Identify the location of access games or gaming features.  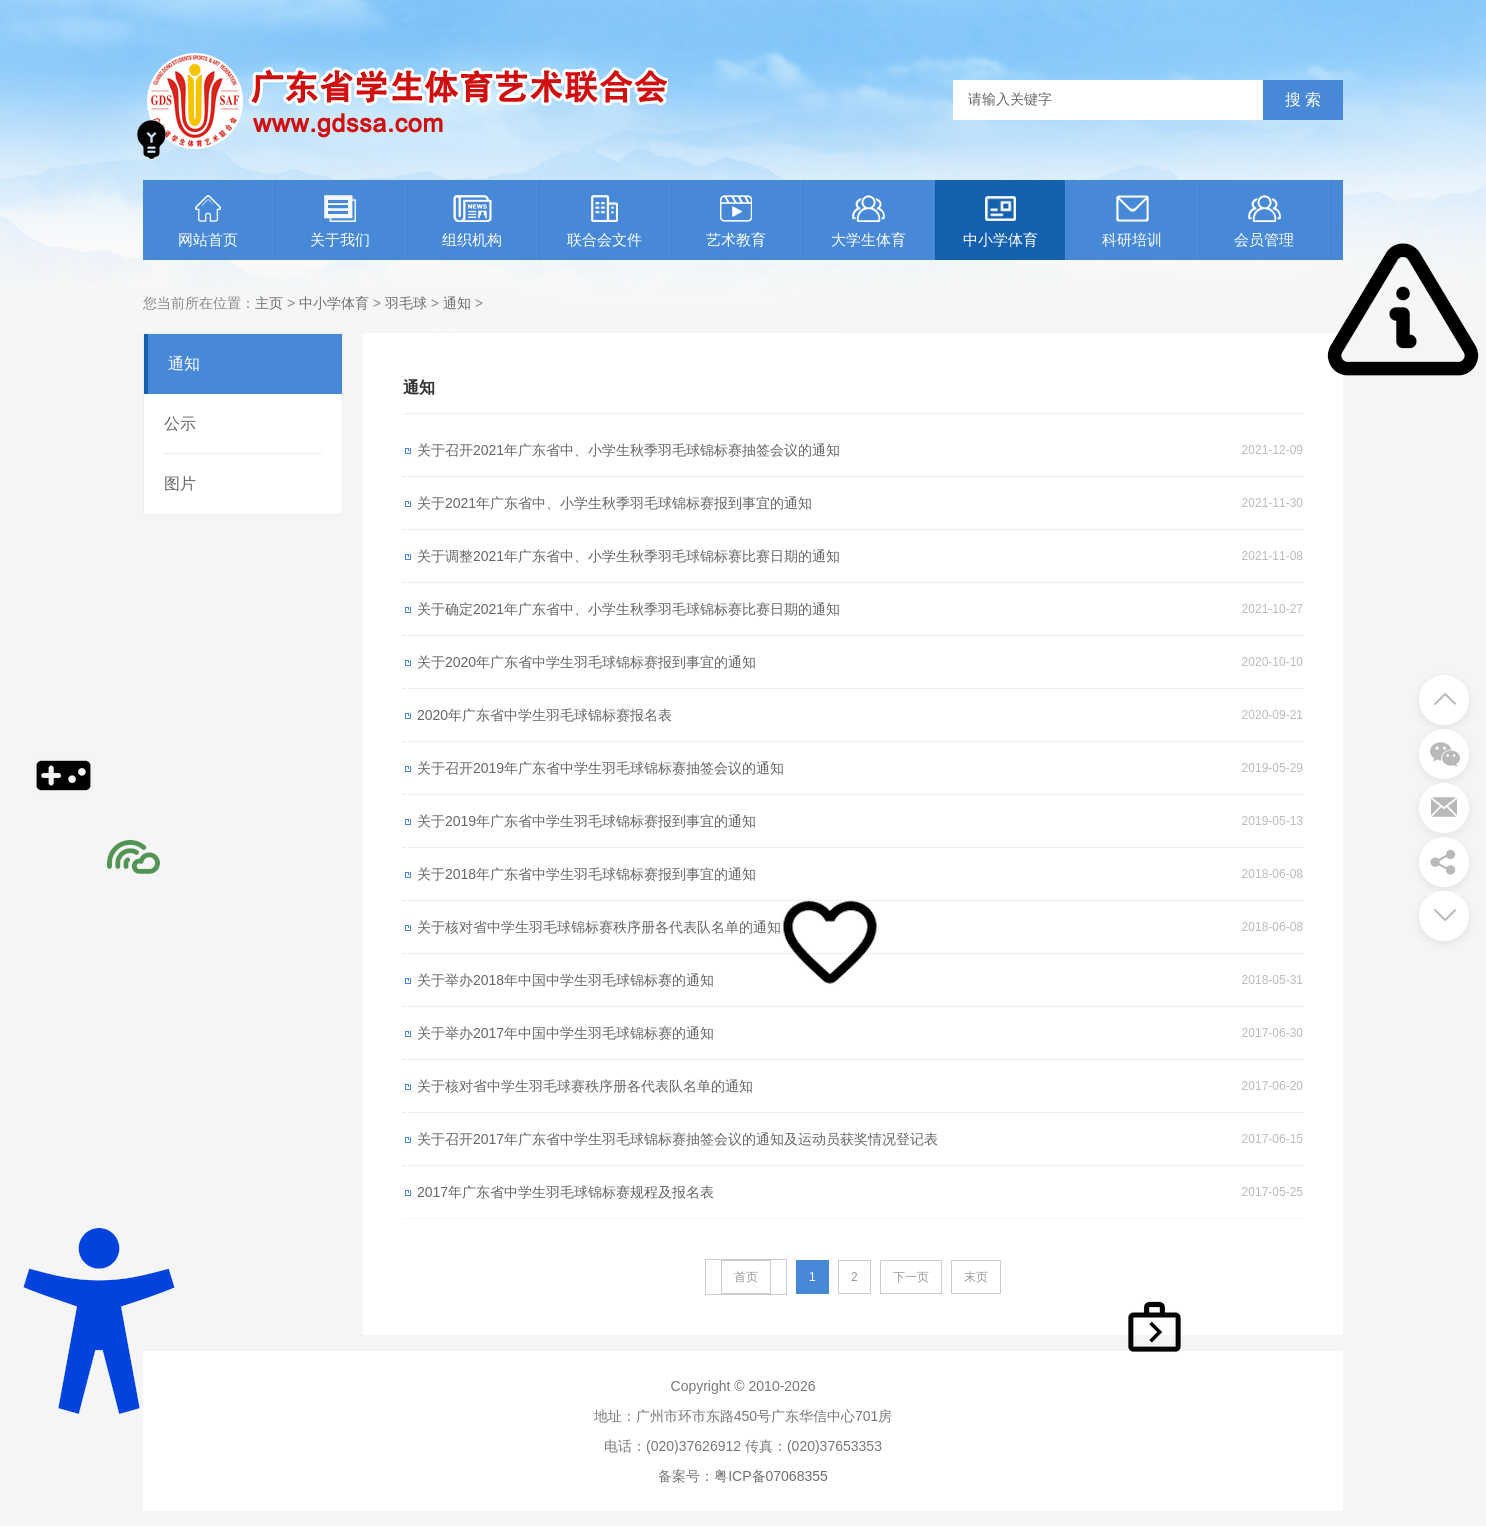
(63, 775).